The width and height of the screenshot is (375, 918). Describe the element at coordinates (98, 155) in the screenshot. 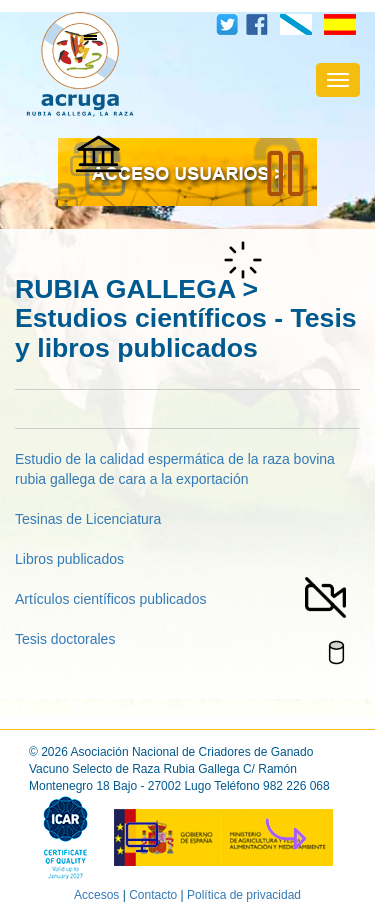

I see `access banking or financial services` at that location.